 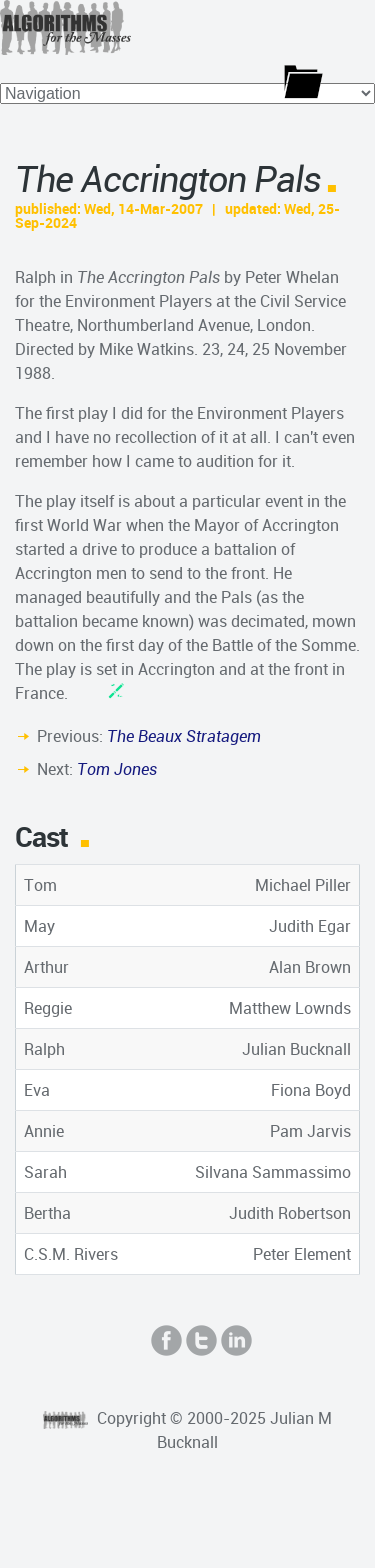 I want to click on open or browse files in a folder, so click(x=303, y=81).